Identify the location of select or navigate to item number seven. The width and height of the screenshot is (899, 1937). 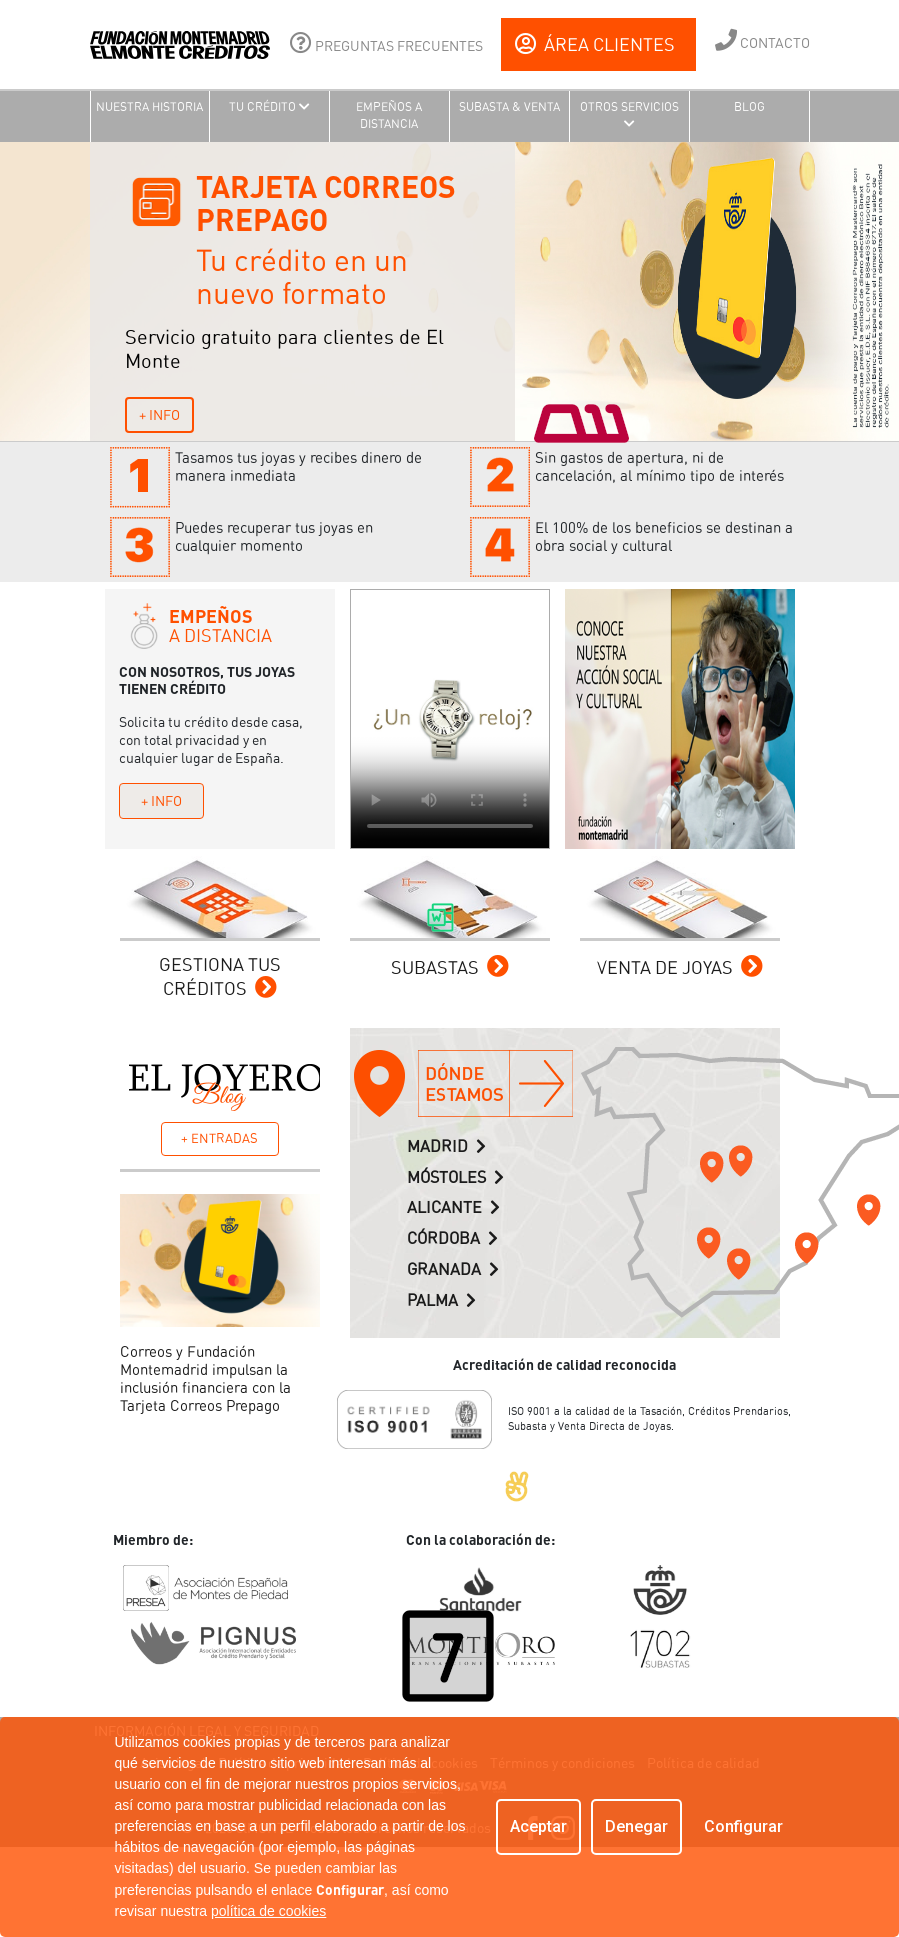
(448, 1656).